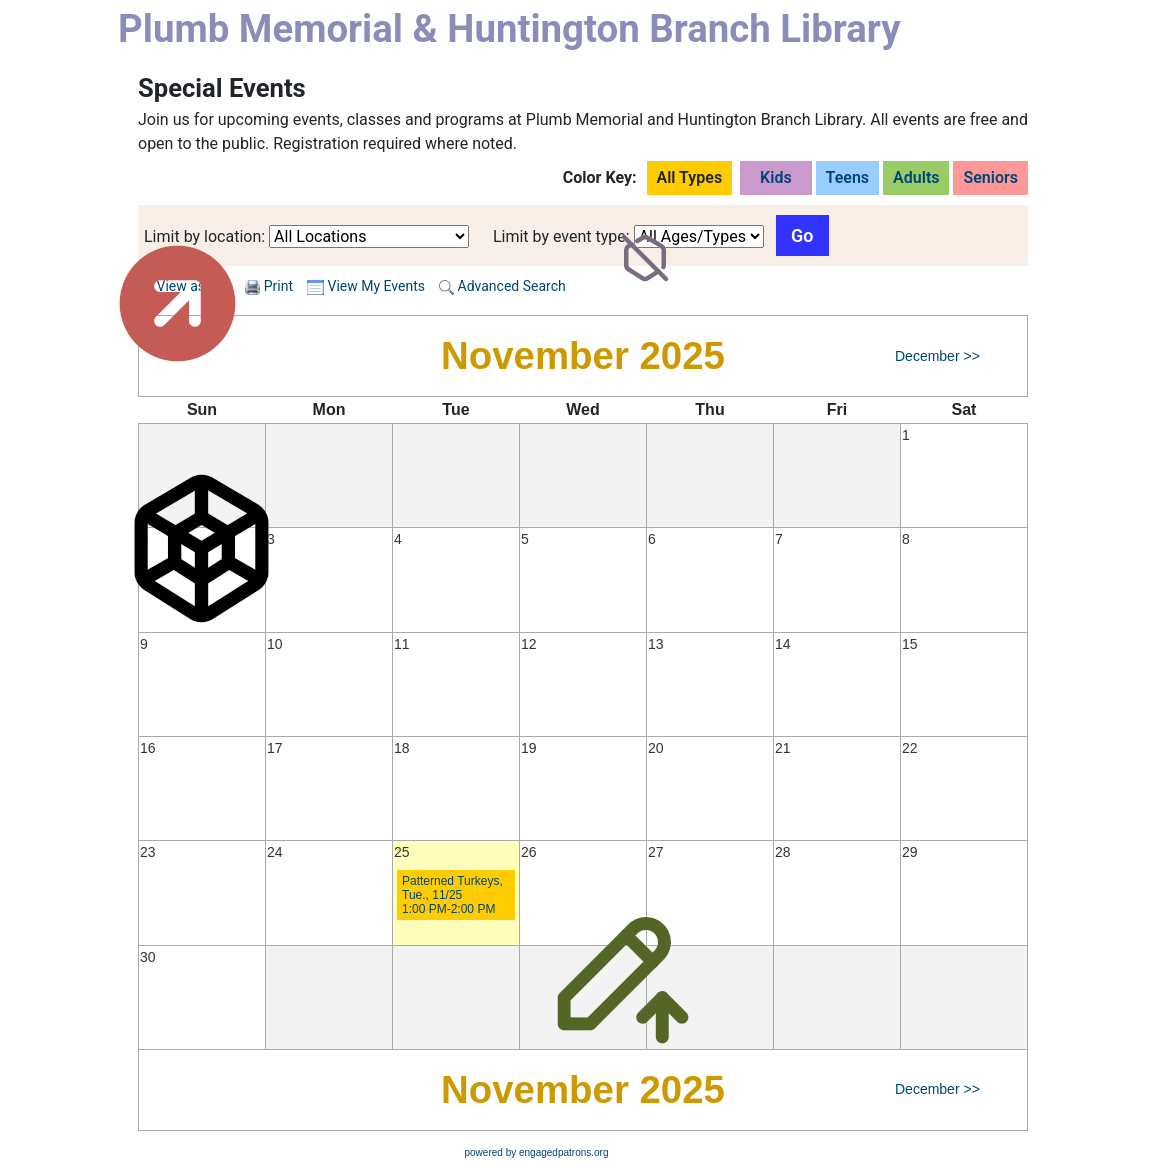  I want to click on upload or publish your edits, so click(616, 971).